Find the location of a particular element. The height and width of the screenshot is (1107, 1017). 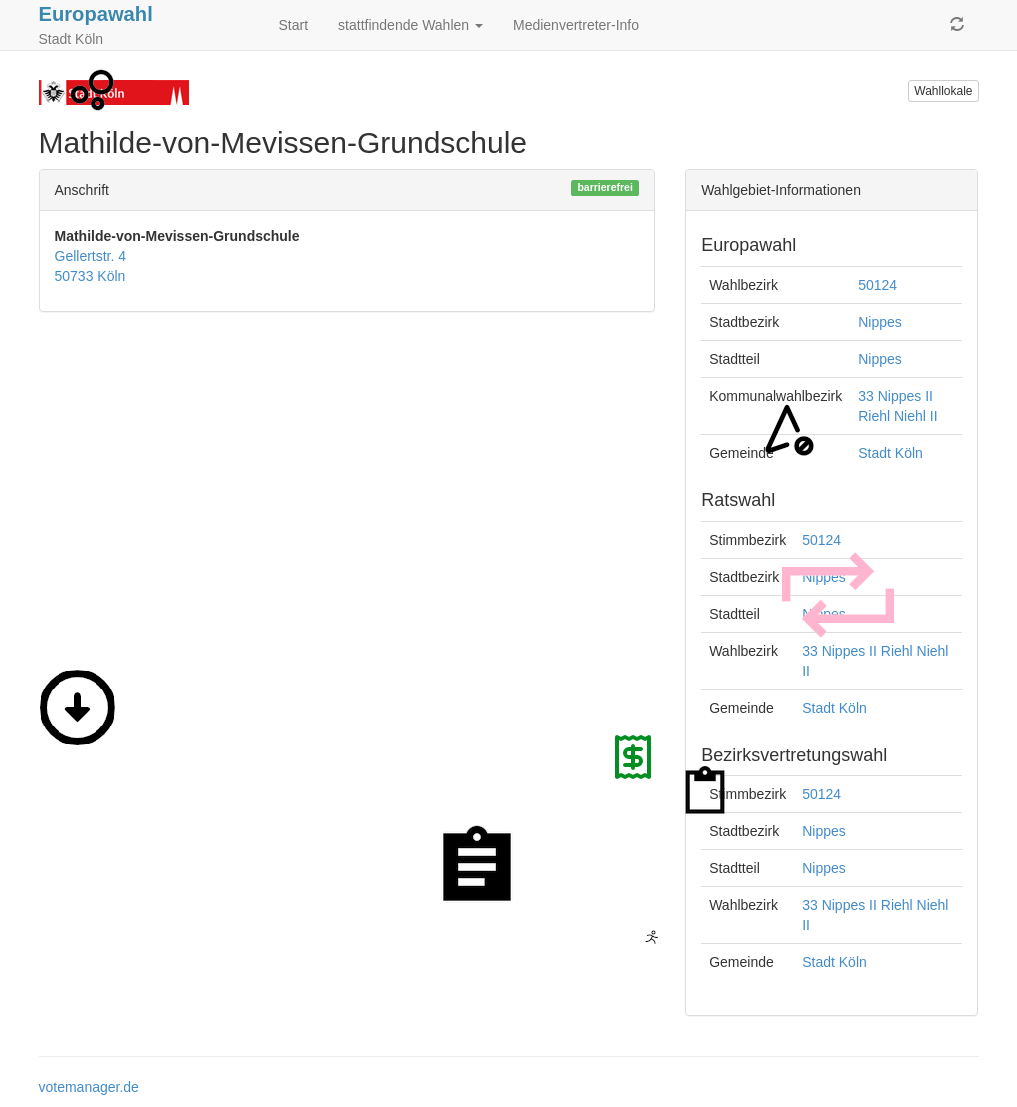

cancel current navigation route is located at coordinates (787, 429).